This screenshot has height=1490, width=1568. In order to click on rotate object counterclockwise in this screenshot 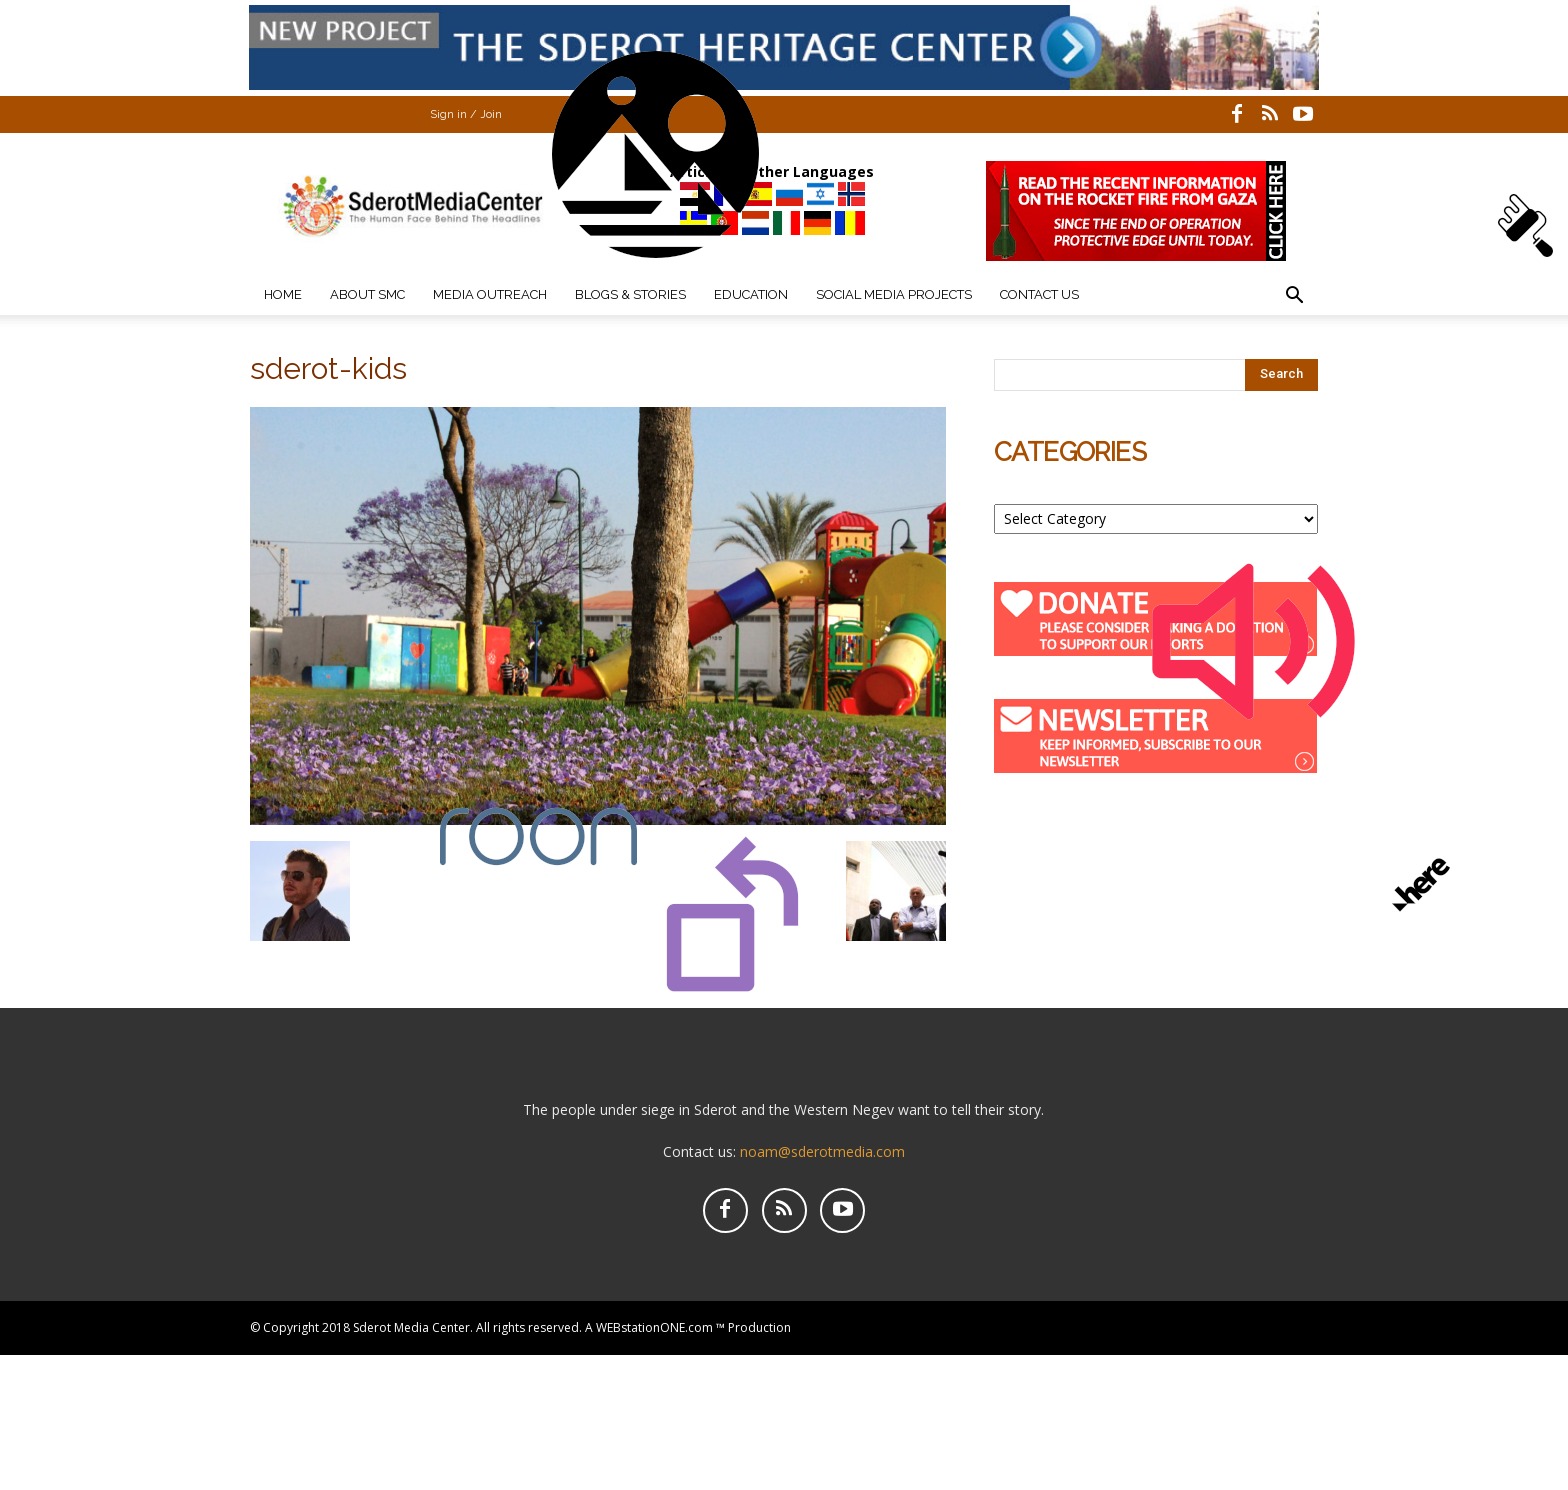, I will do `click(732, 918)`.